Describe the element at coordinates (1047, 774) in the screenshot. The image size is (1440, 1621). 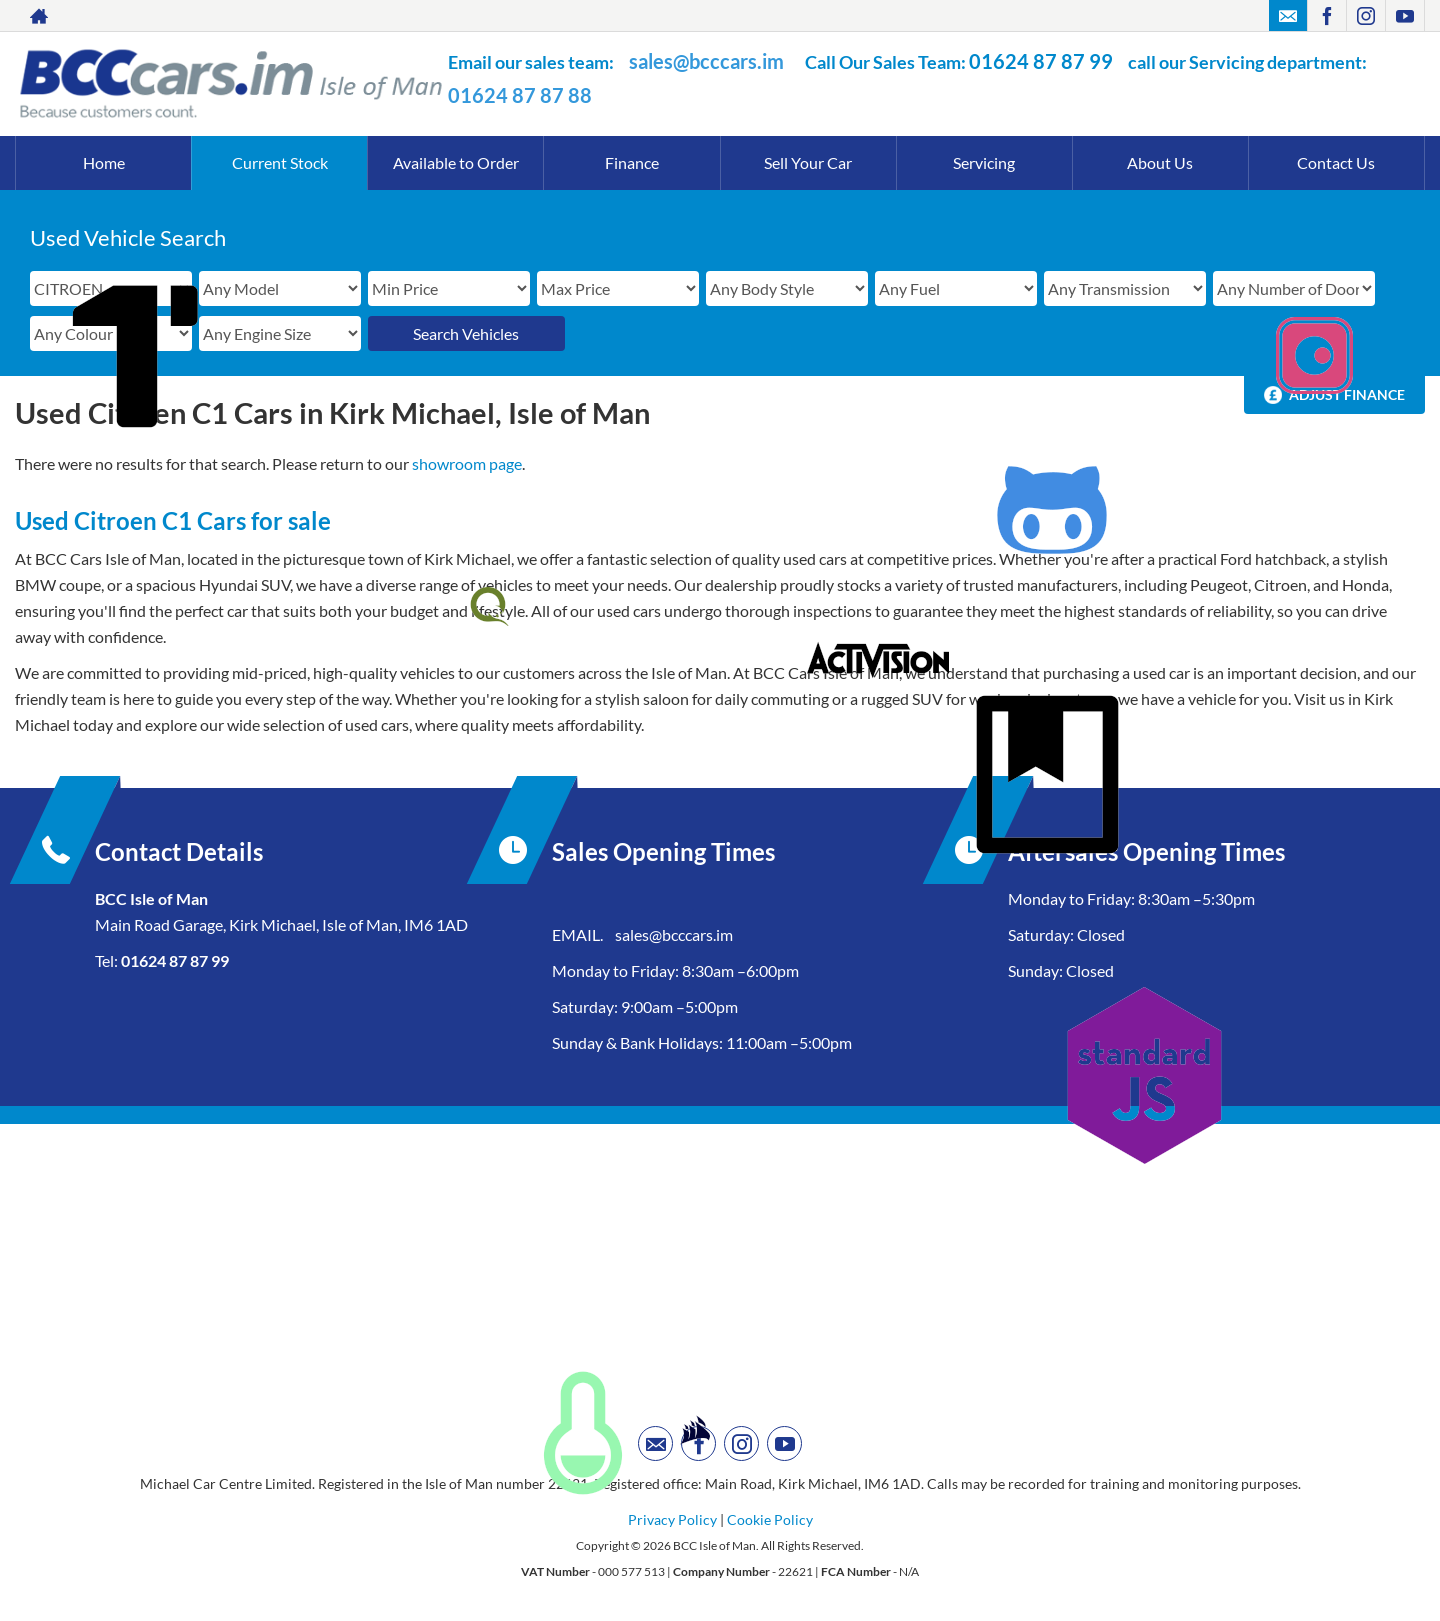
I see `view bookmarked file` at that location.